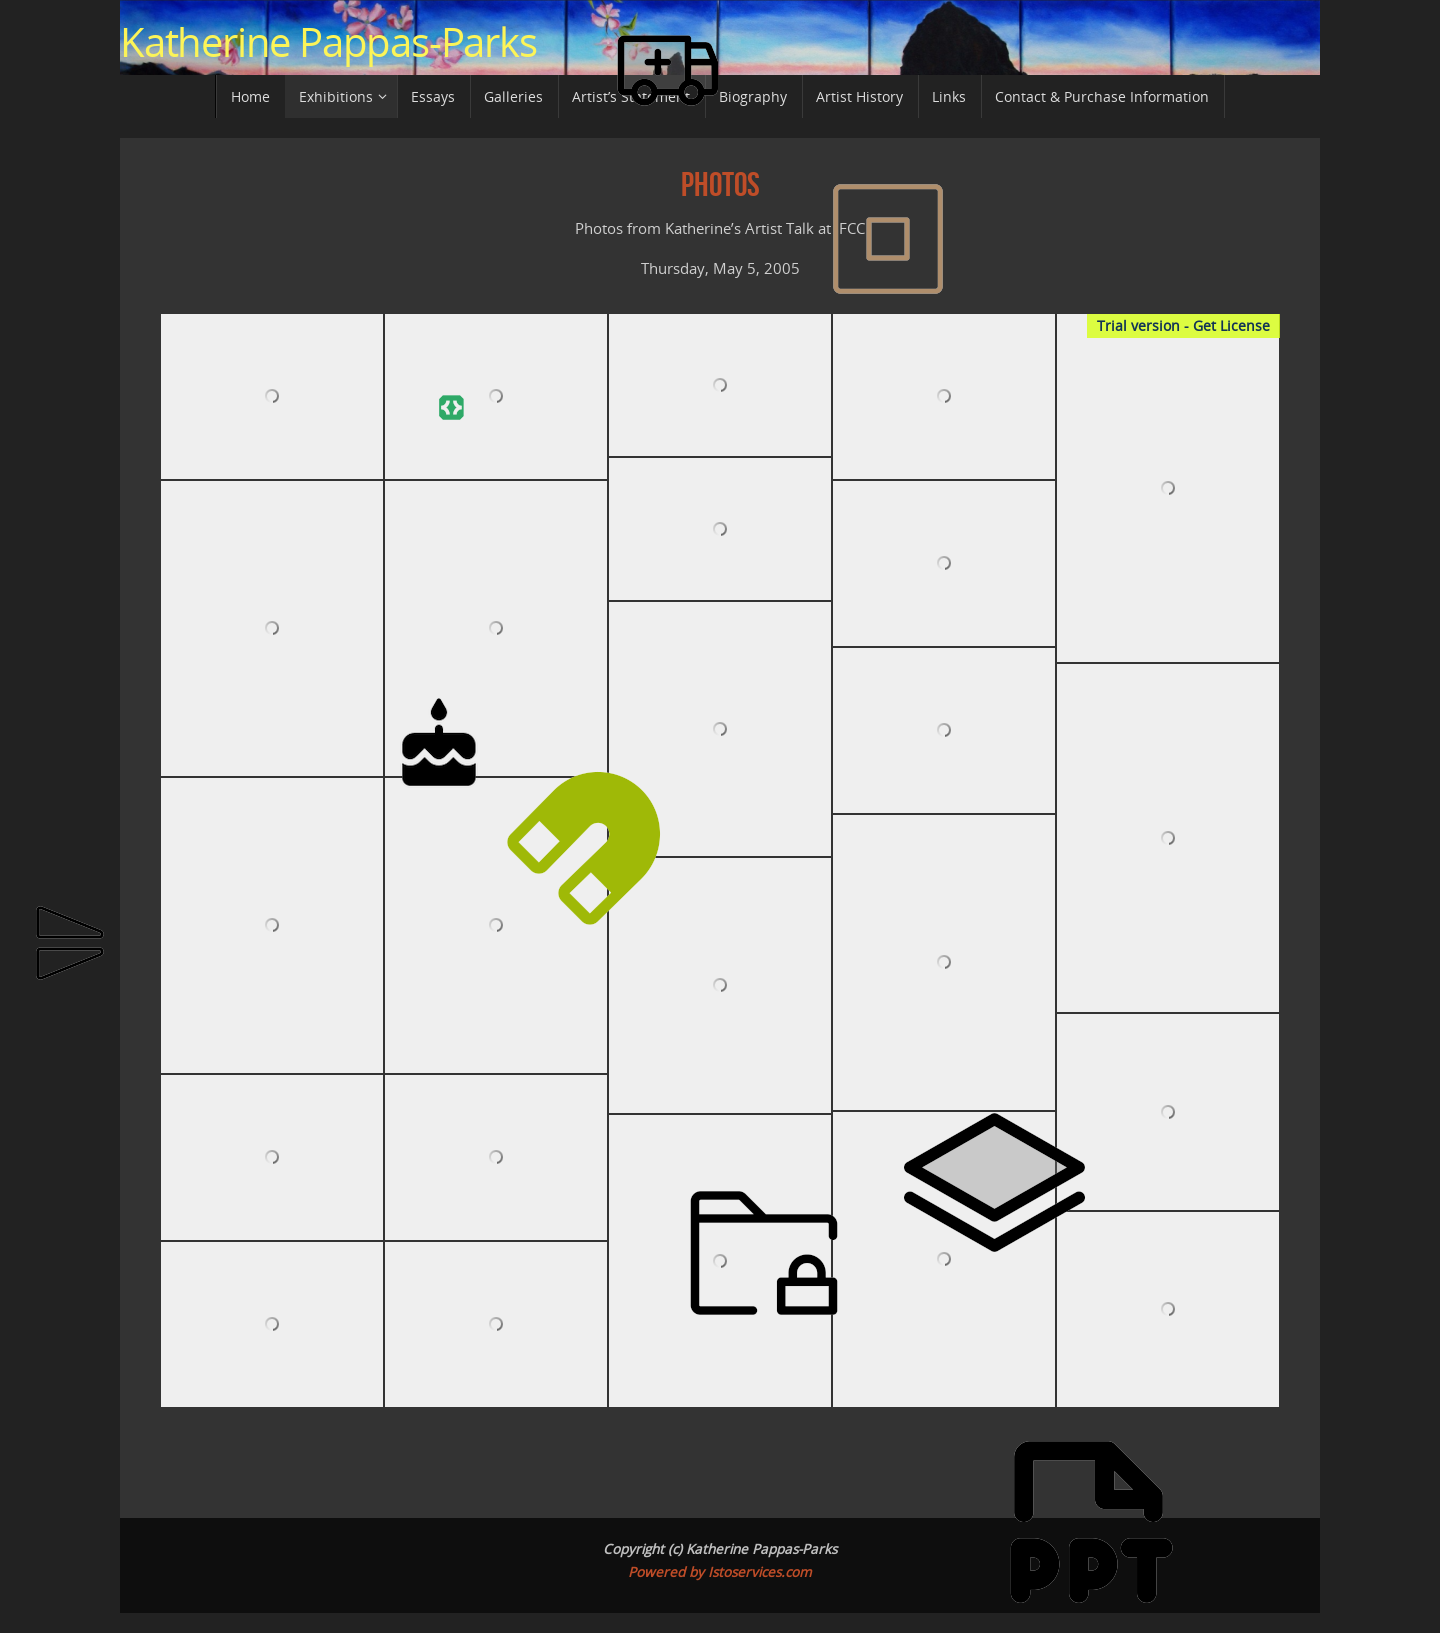  What do you see at coordinates (664, 65) in the screenshot?
I see `request emergency medical services` at bounding box center [664, 65].